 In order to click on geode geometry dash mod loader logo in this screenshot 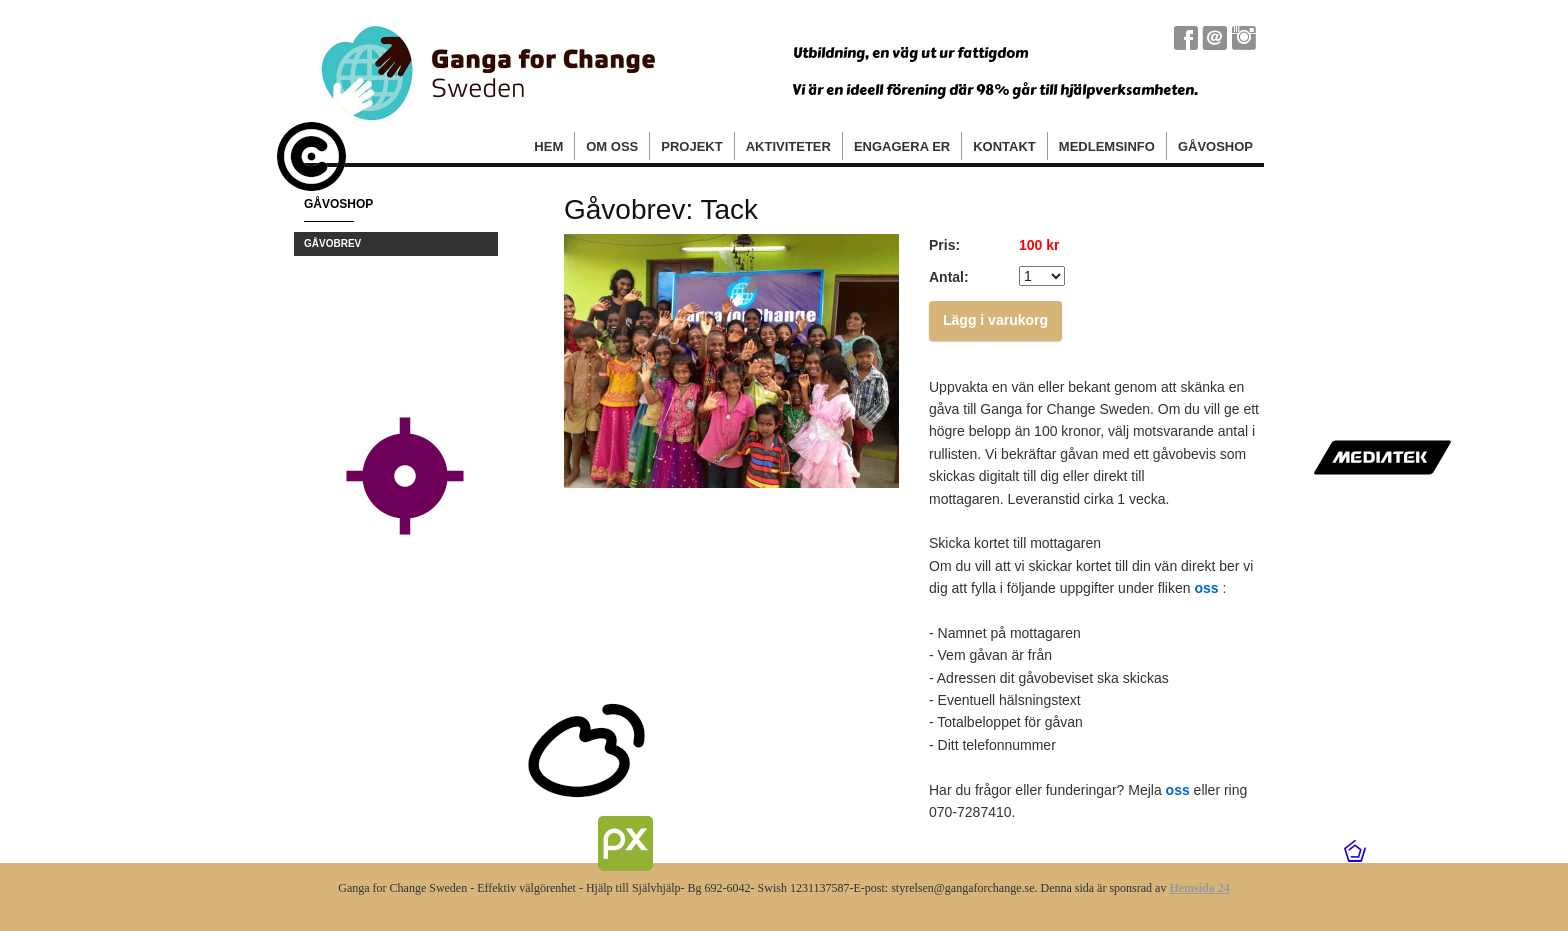, I will do `click(1355, 851)`.